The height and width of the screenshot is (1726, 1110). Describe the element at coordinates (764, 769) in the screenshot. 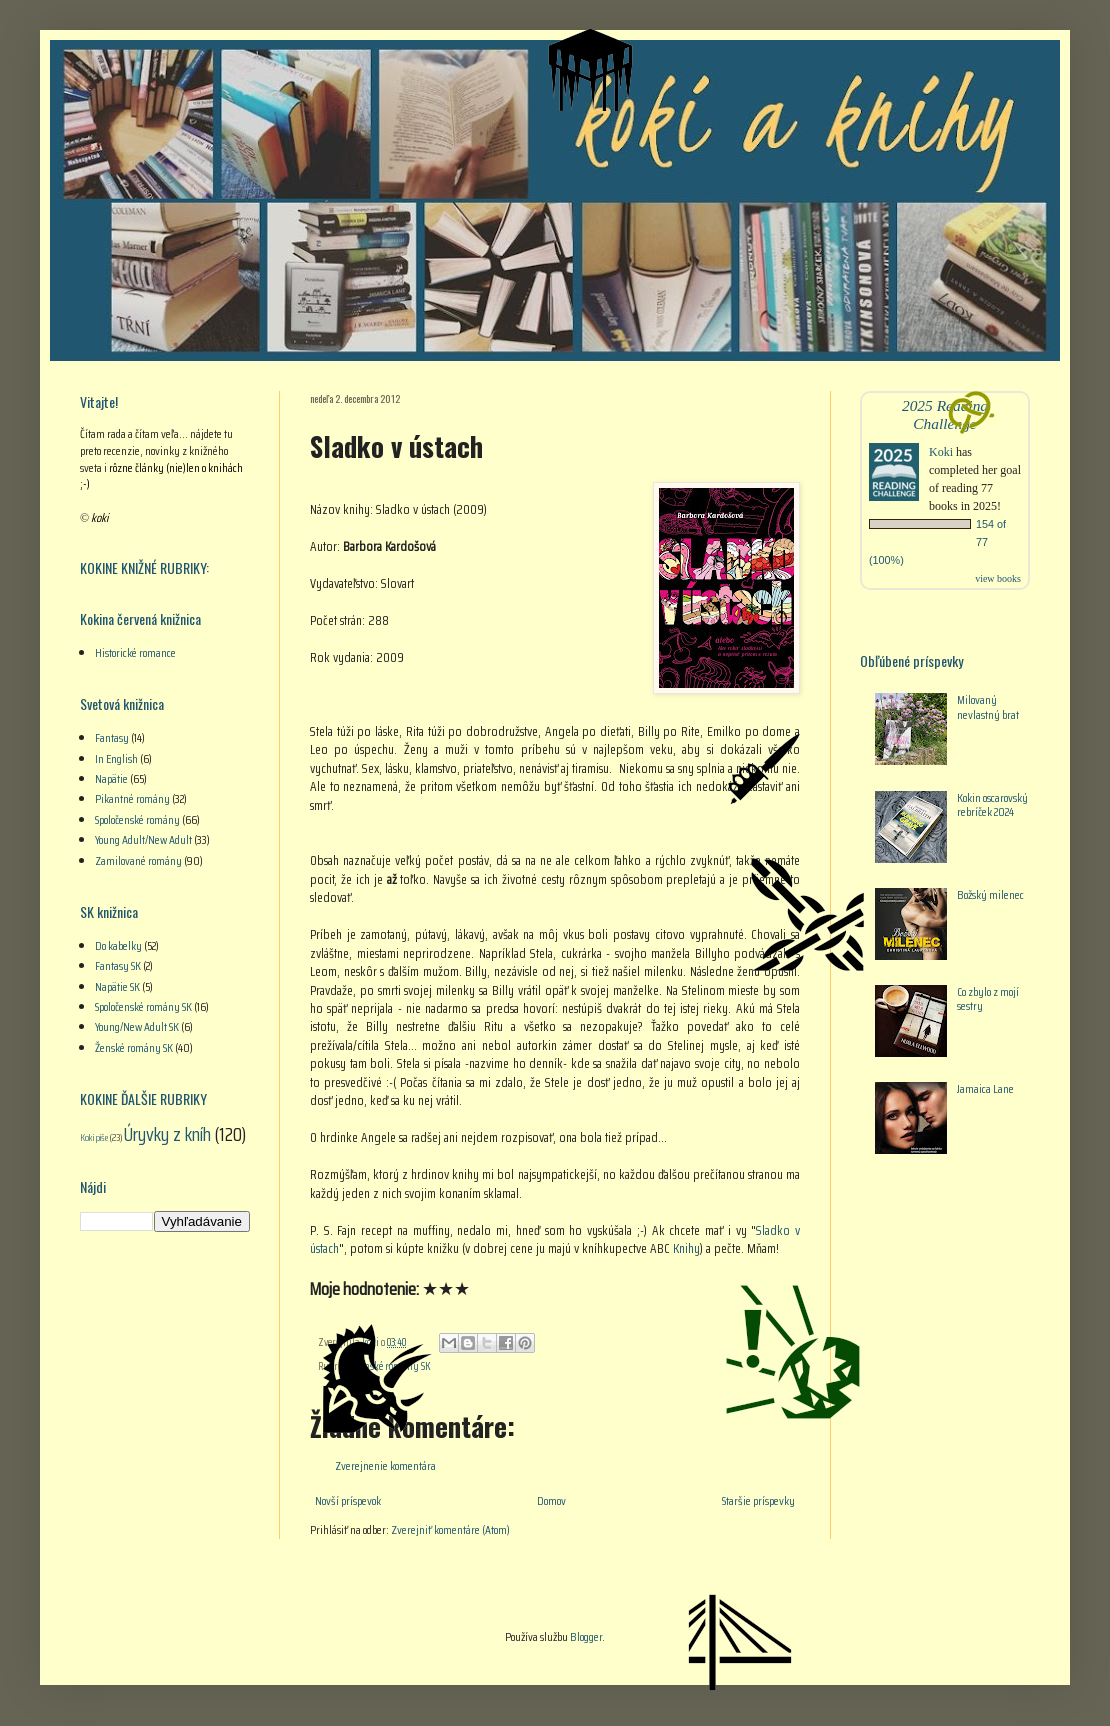

I see `equip a trench knife weapon` at that location.